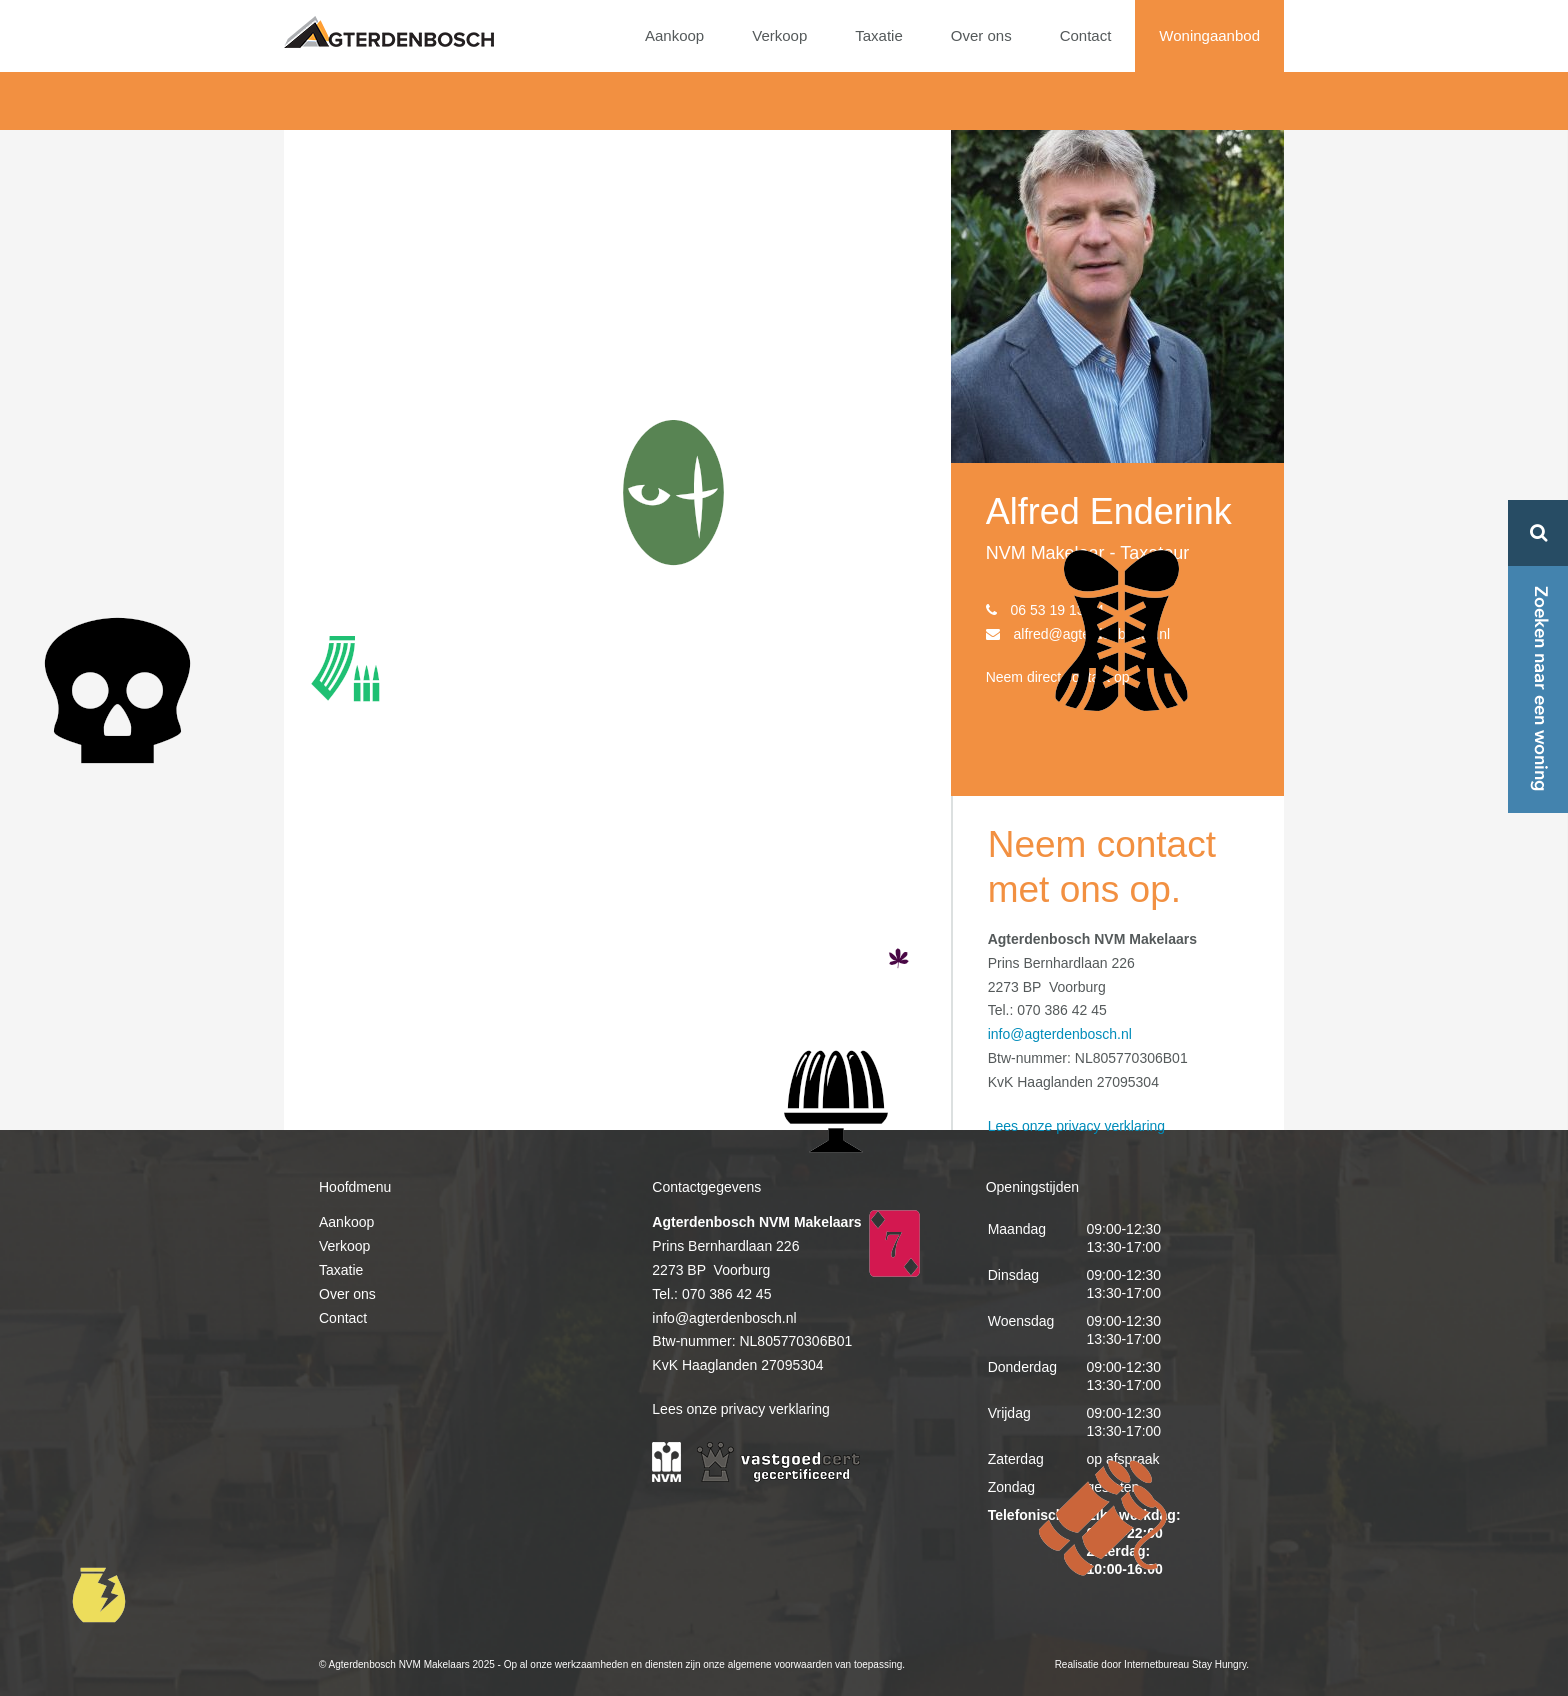 The width and height of the screenshot is (1568, 1696). What do you see at coordinates (836, 1095) in the screenshot?
I see `dessert or sweet treat category in a game menu` at bounding box center [836, 1095].